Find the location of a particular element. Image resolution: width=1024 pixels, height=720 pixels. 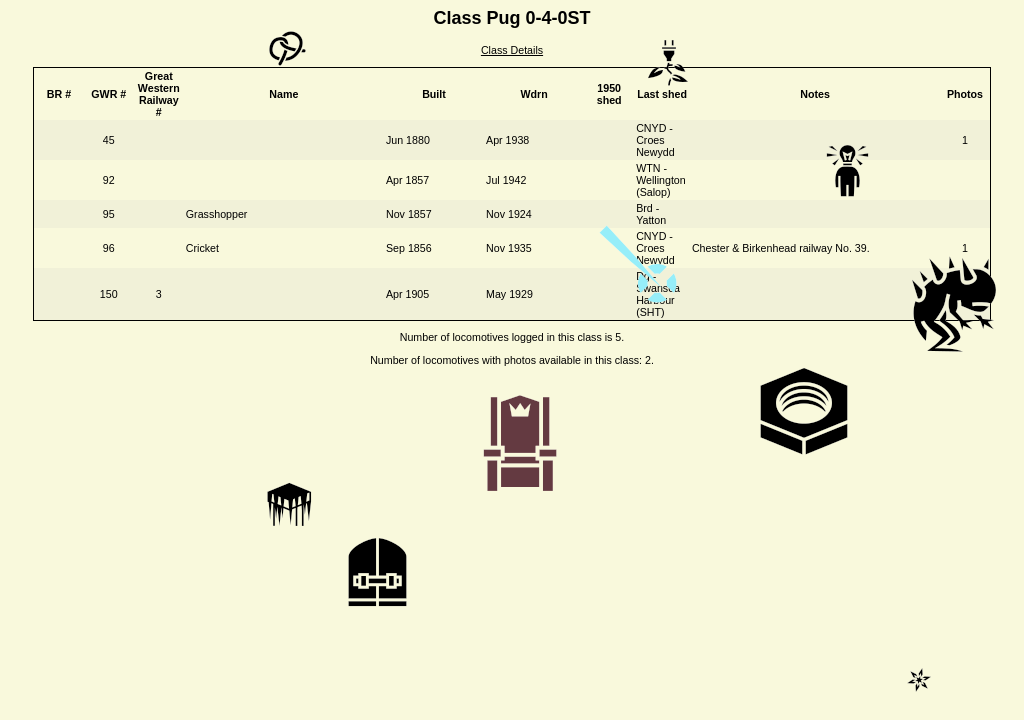

select troglodyte character or creature class is located at coordinates (954, 304).